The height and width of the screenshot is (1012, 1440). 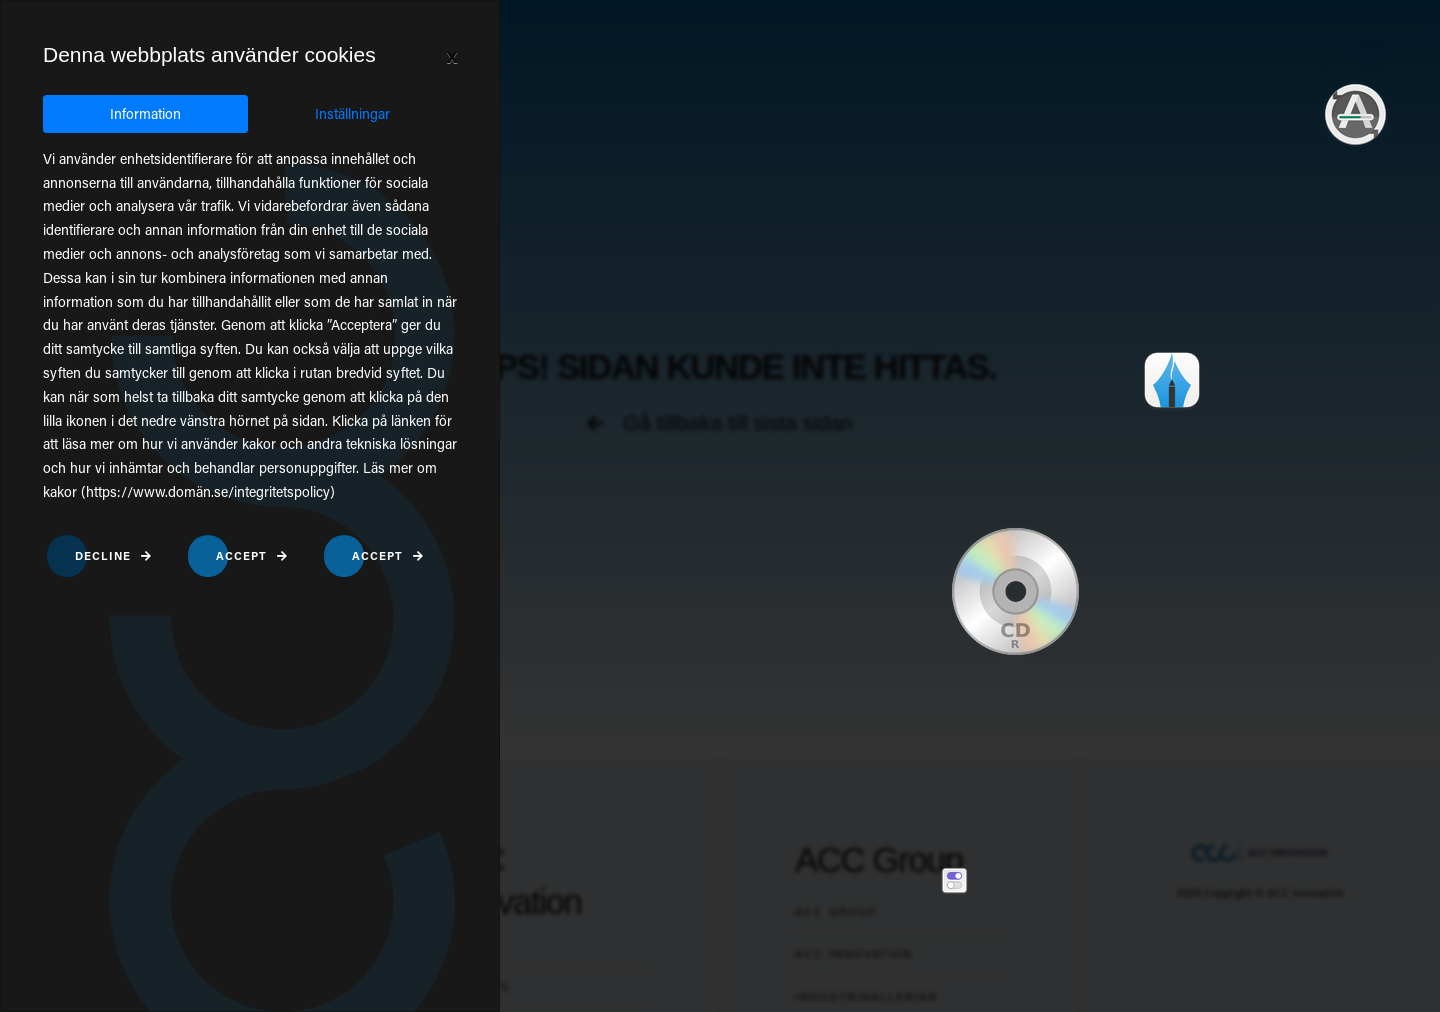 What do you see at coordinates (954, 880) in the screenshot?
I see `open gnome tweaks to customize desktop settings` at bounding box center [954, 880].